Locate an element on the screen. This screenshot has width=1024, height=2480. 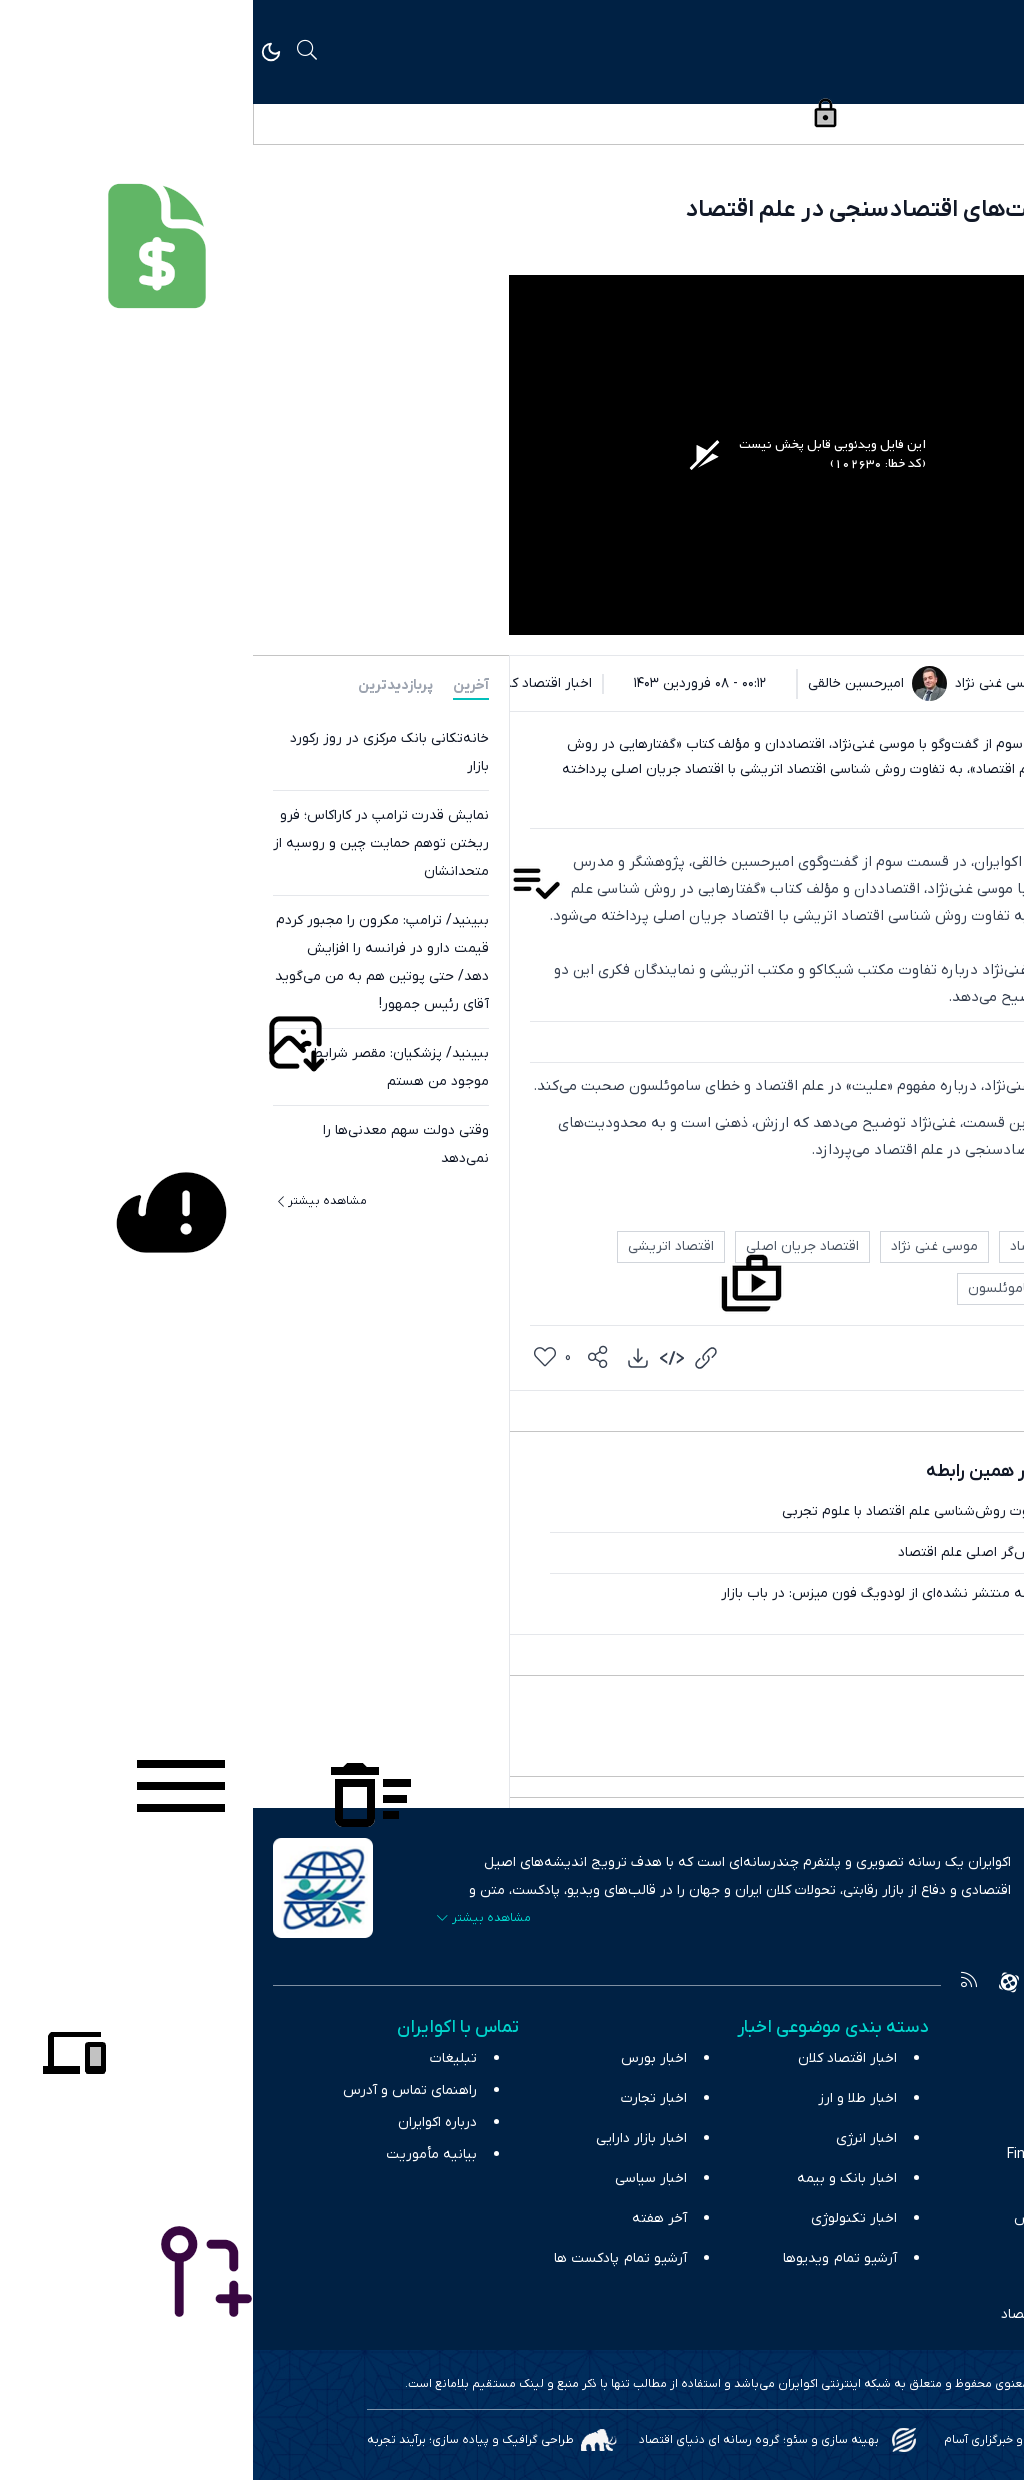
create a new pull request is located at coordinates (206, 2271).